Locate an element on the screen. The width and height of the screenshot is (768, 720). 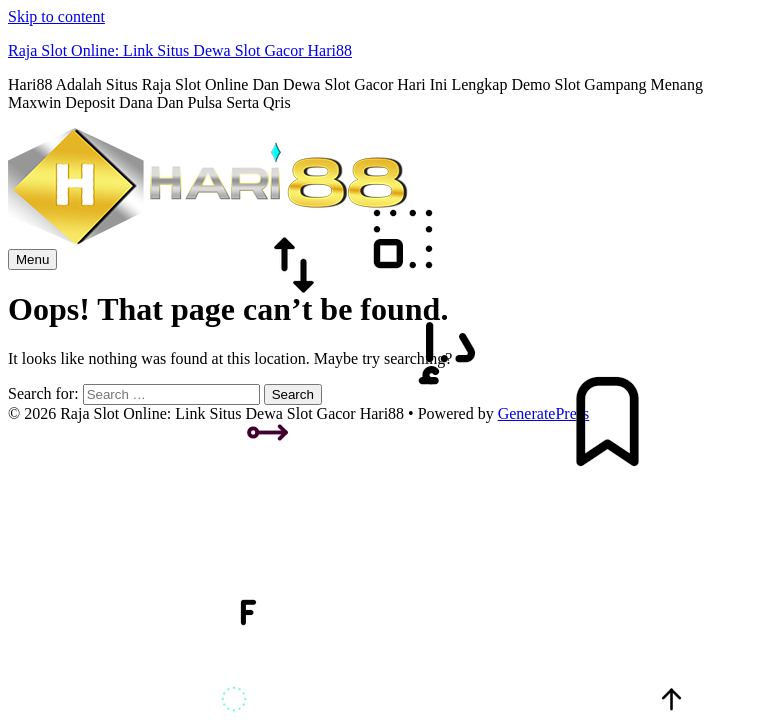
indicates price or amount in UAE dirhams is located at coordinates (448, 355).